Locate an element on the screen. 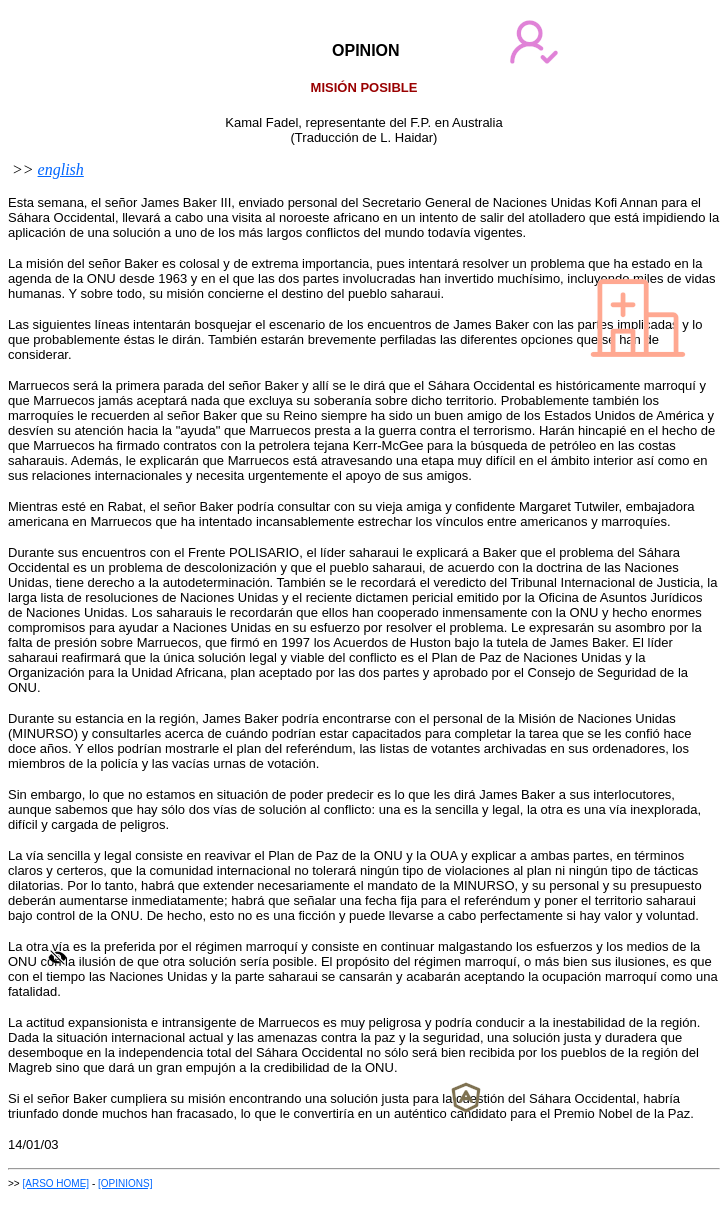 This screenshot has height=1205, width=728. verify or approve a user account is located at coordinates (534, 42).